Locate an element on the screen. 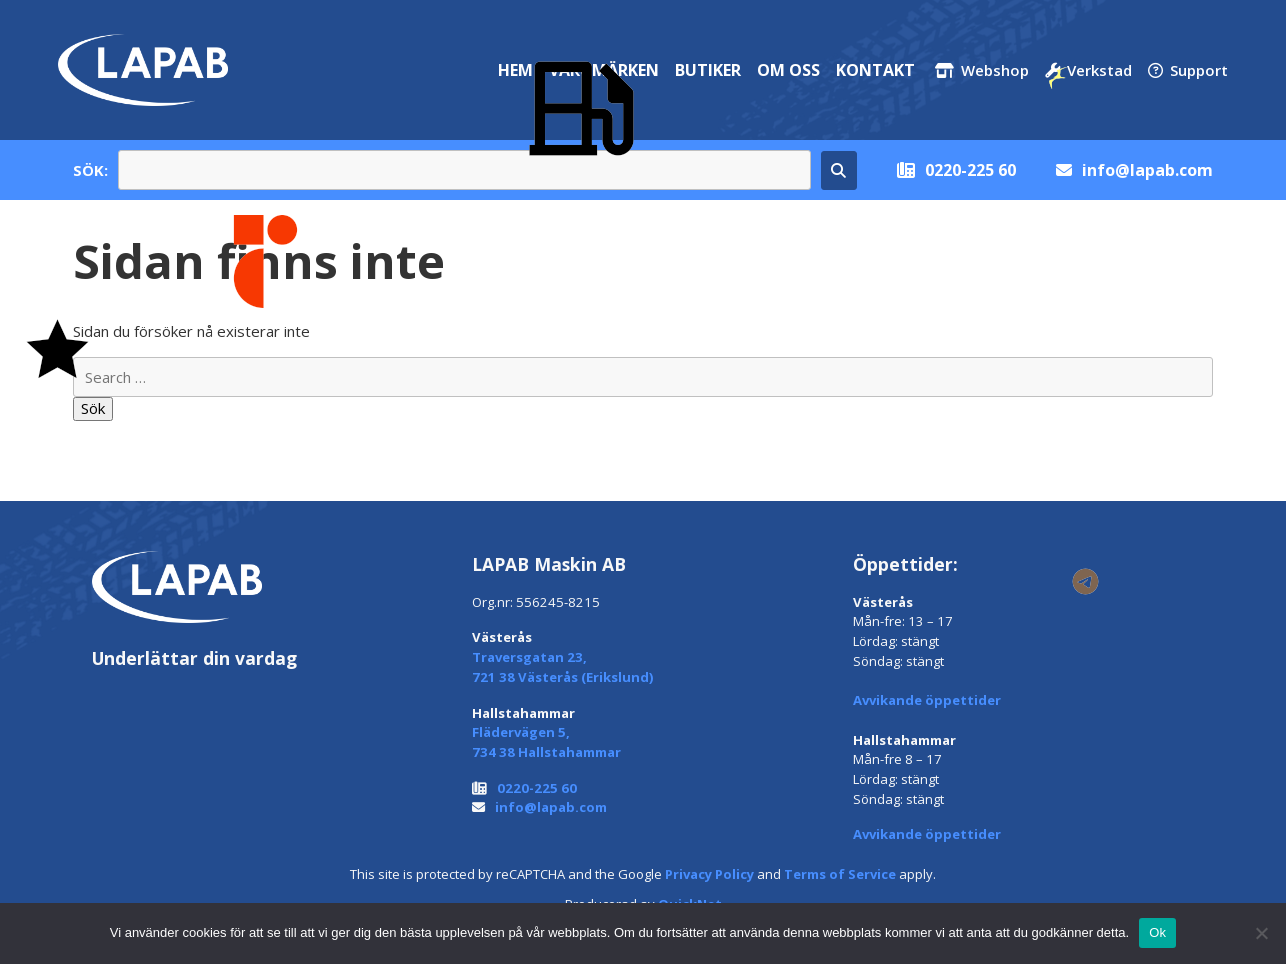  radix ui library logo is located at coordinates (265, 261).